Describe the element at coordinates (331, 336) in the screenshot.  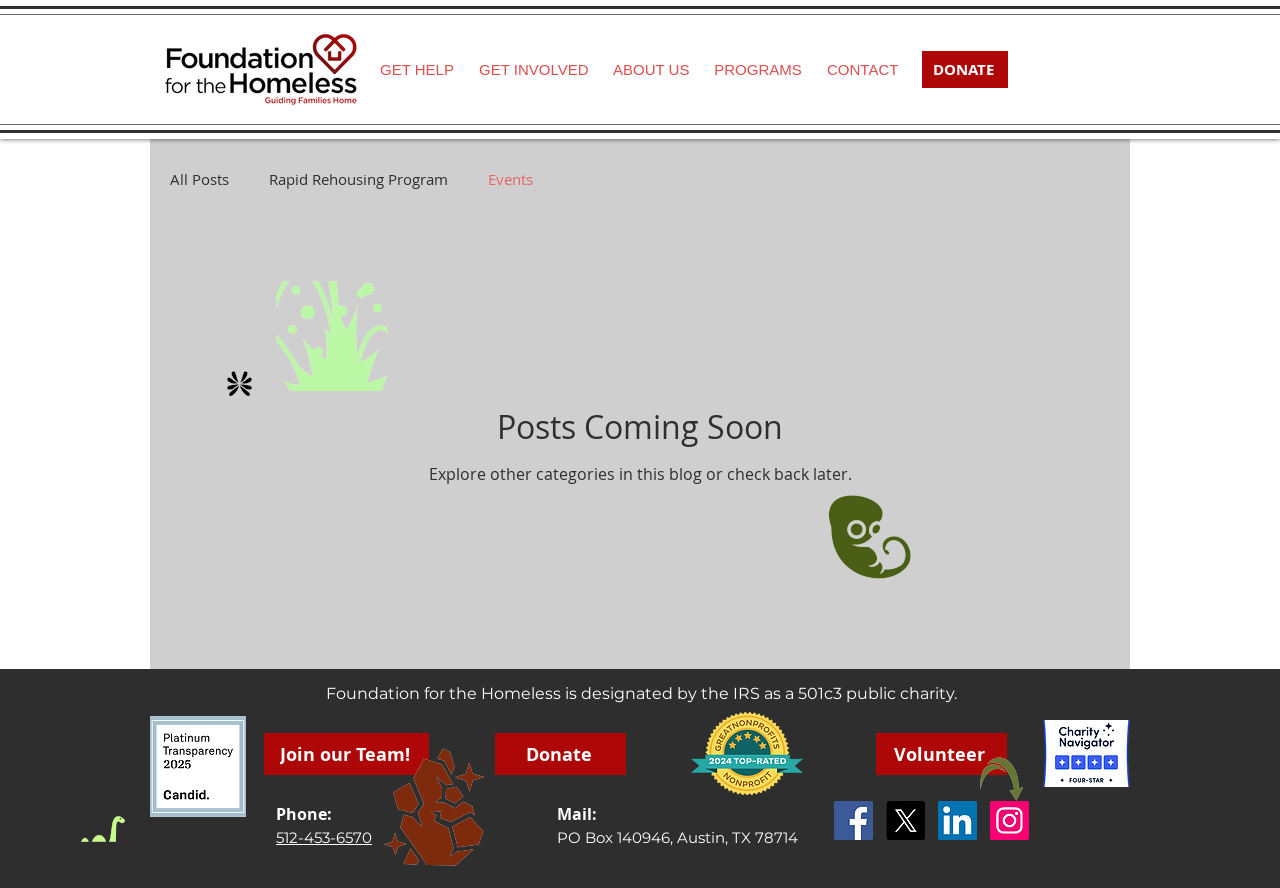
I see `indicates volcanic activity or eruption event` at that location.